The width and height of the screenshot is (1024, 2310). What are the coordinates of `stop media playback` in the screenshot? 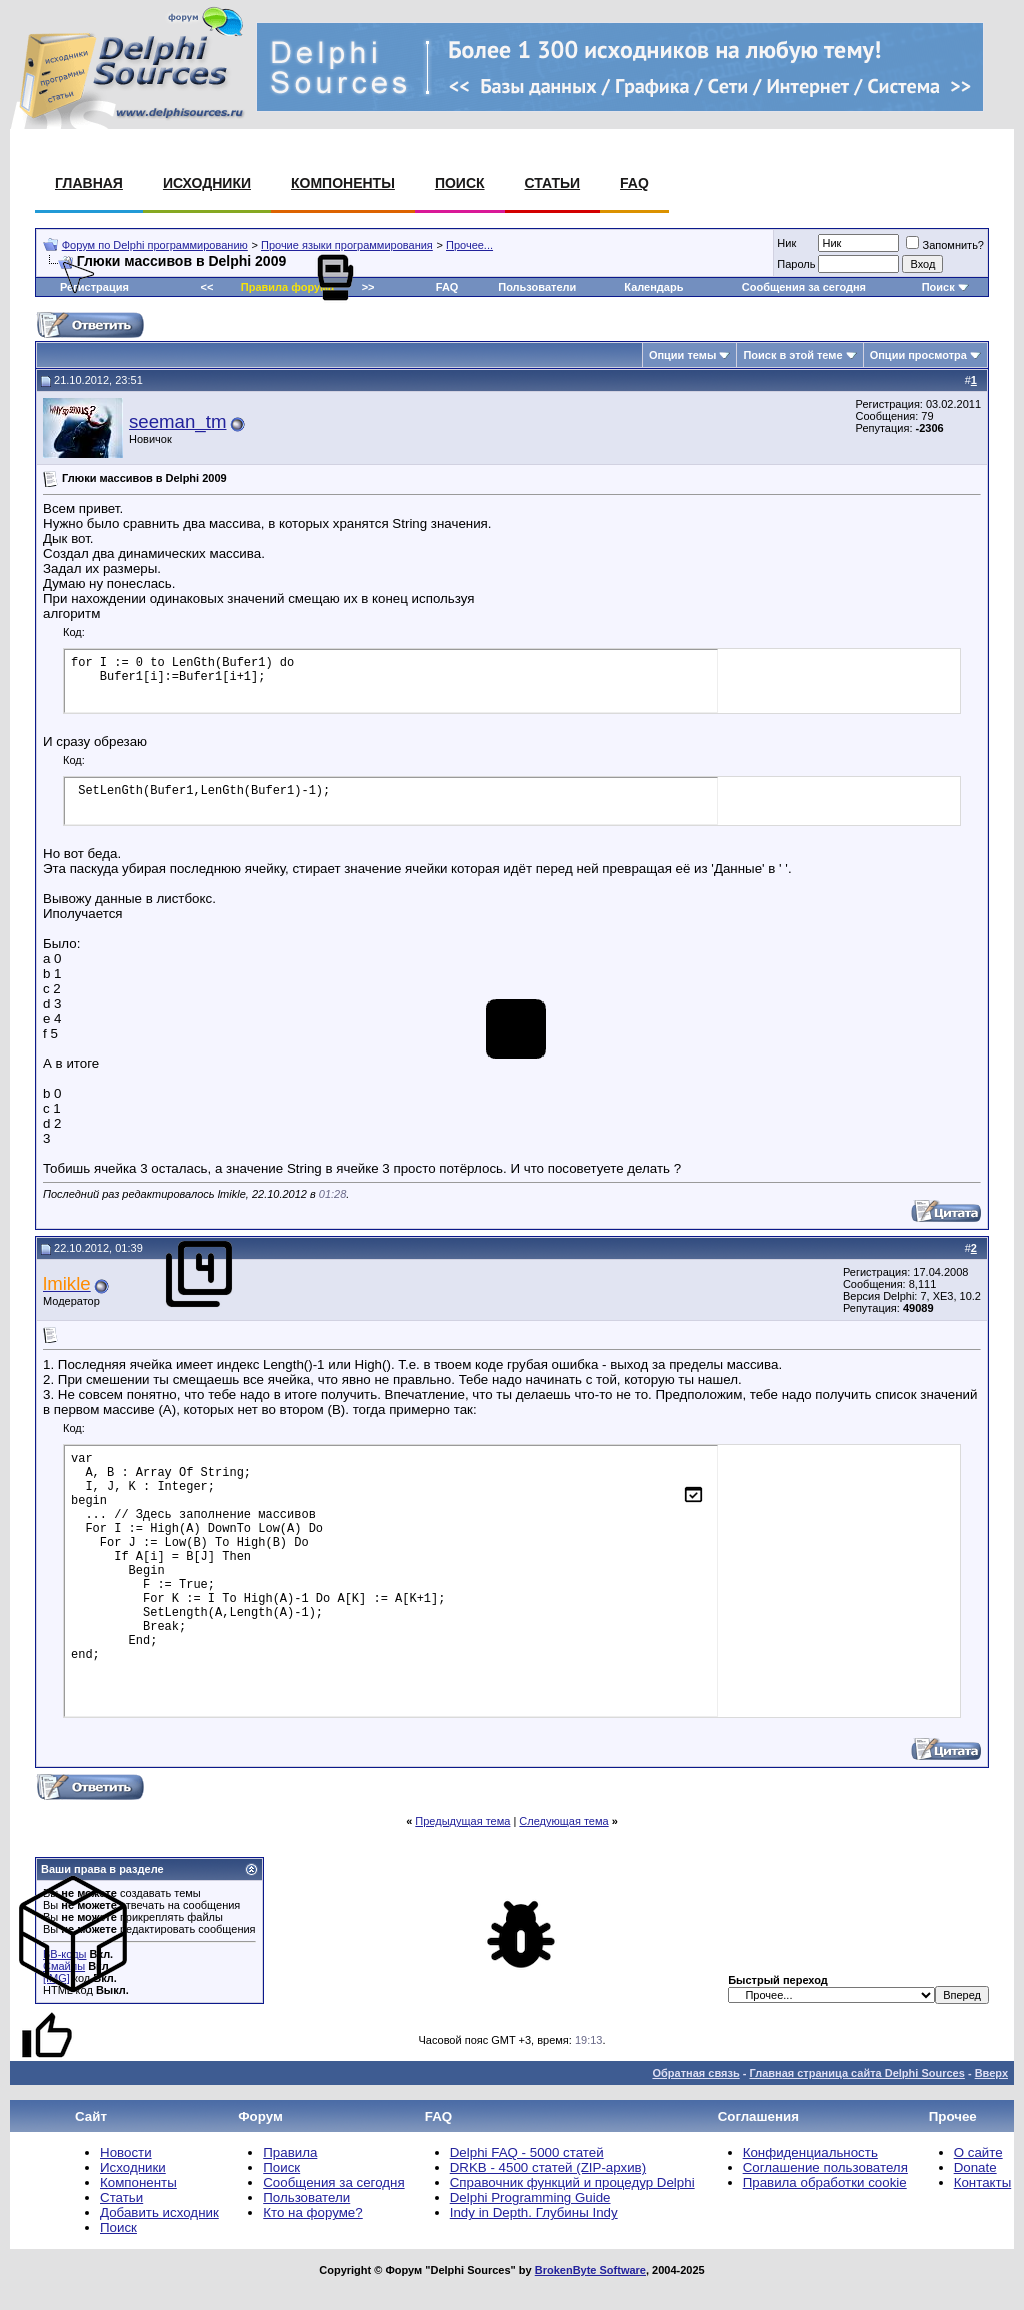 It's located at (516, 1029).